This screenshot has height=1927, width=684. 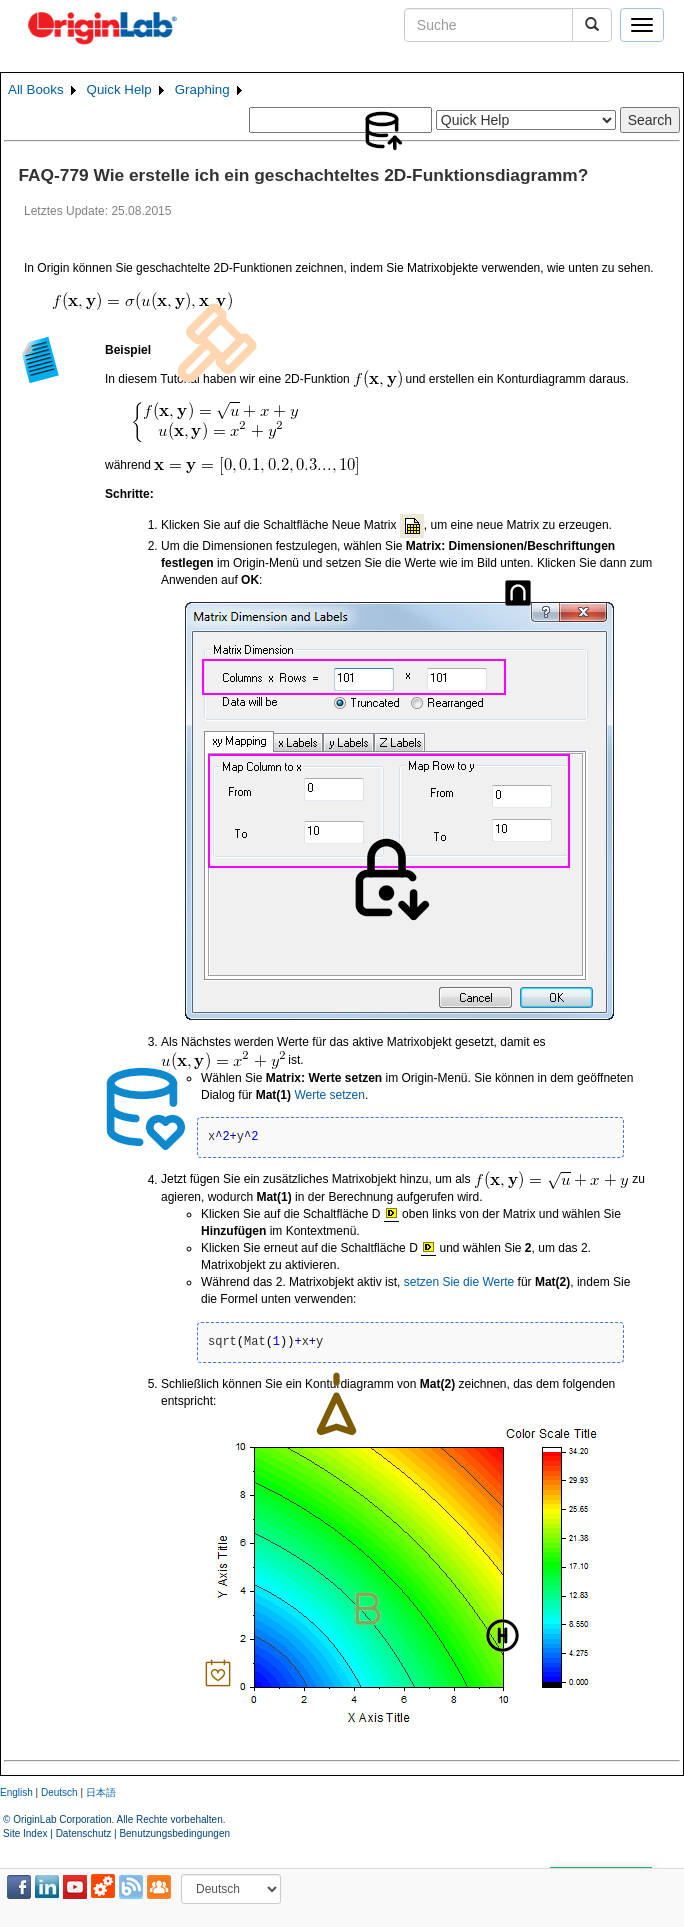 What do you see at coordinates (218, 1674) in the screenshot?
I see `view favorite or loved events` at bounding box center [218, 1674].